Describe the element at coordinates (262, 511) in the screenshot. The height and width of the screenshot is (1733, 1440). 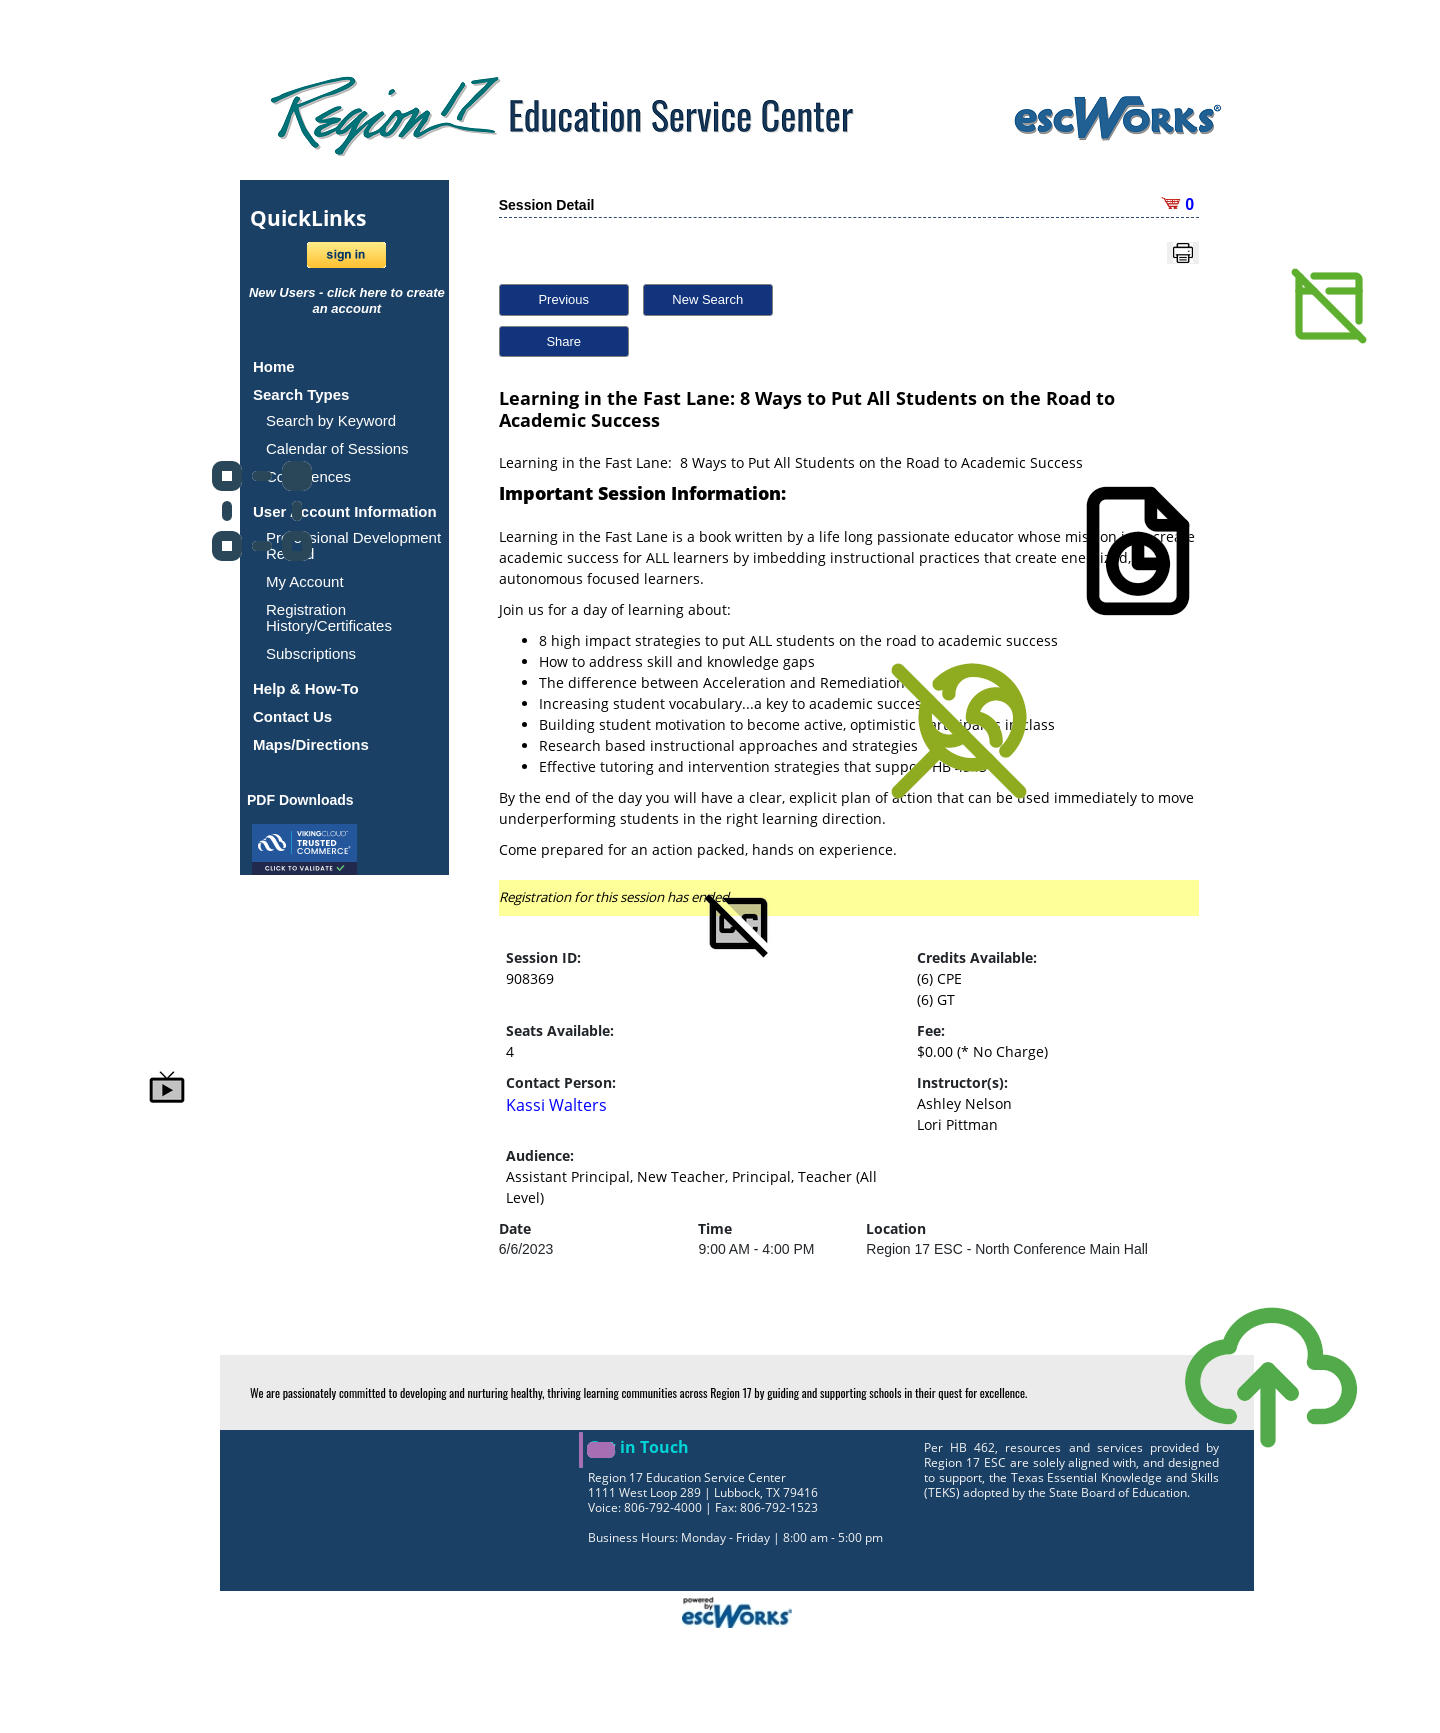
I see `set transform anchor to top-right corner` at that location.